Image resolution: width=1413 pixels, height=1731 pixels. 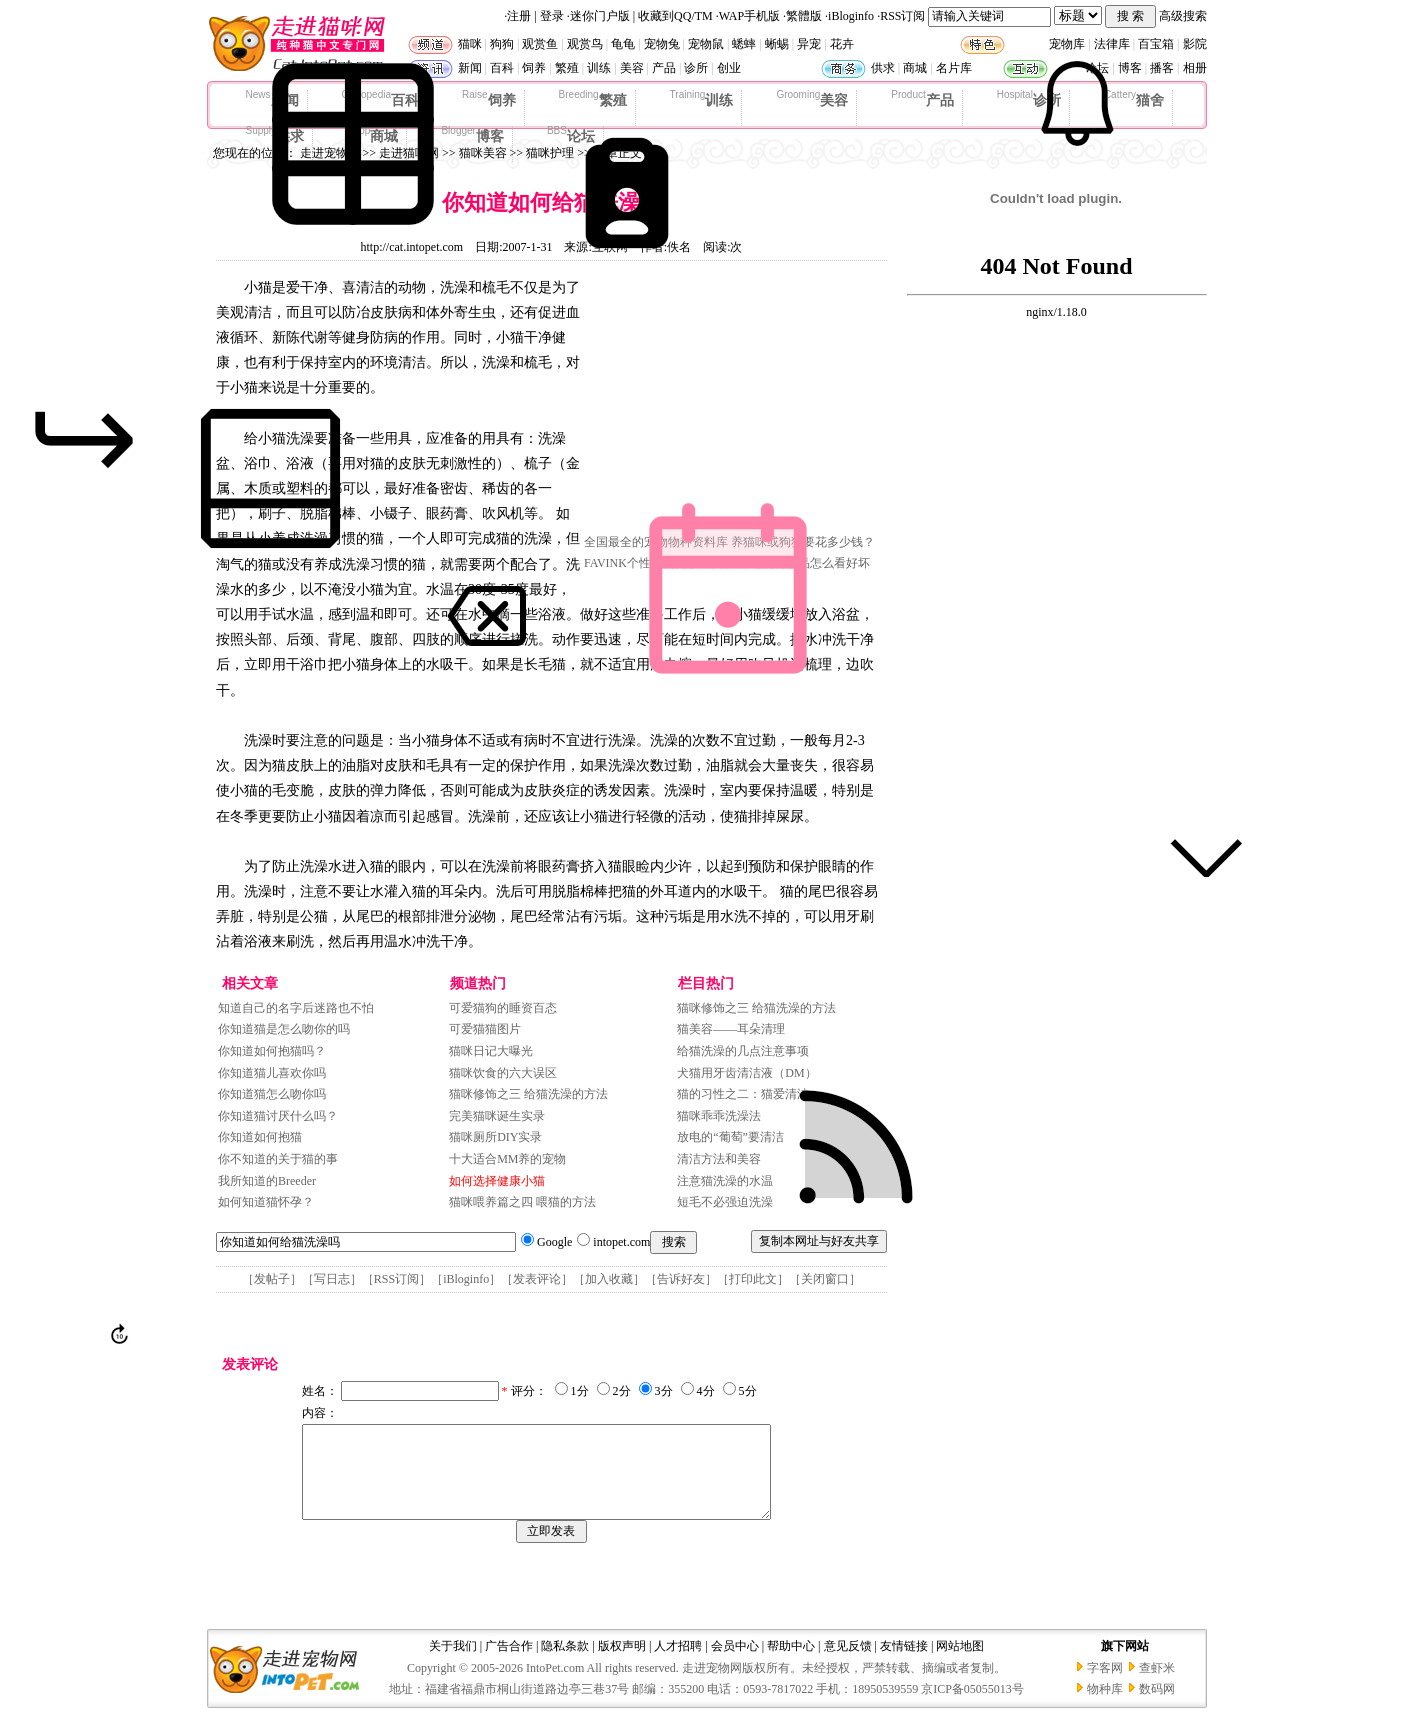 I want to click on hide the bottom panel, so click(x=270, y=478).